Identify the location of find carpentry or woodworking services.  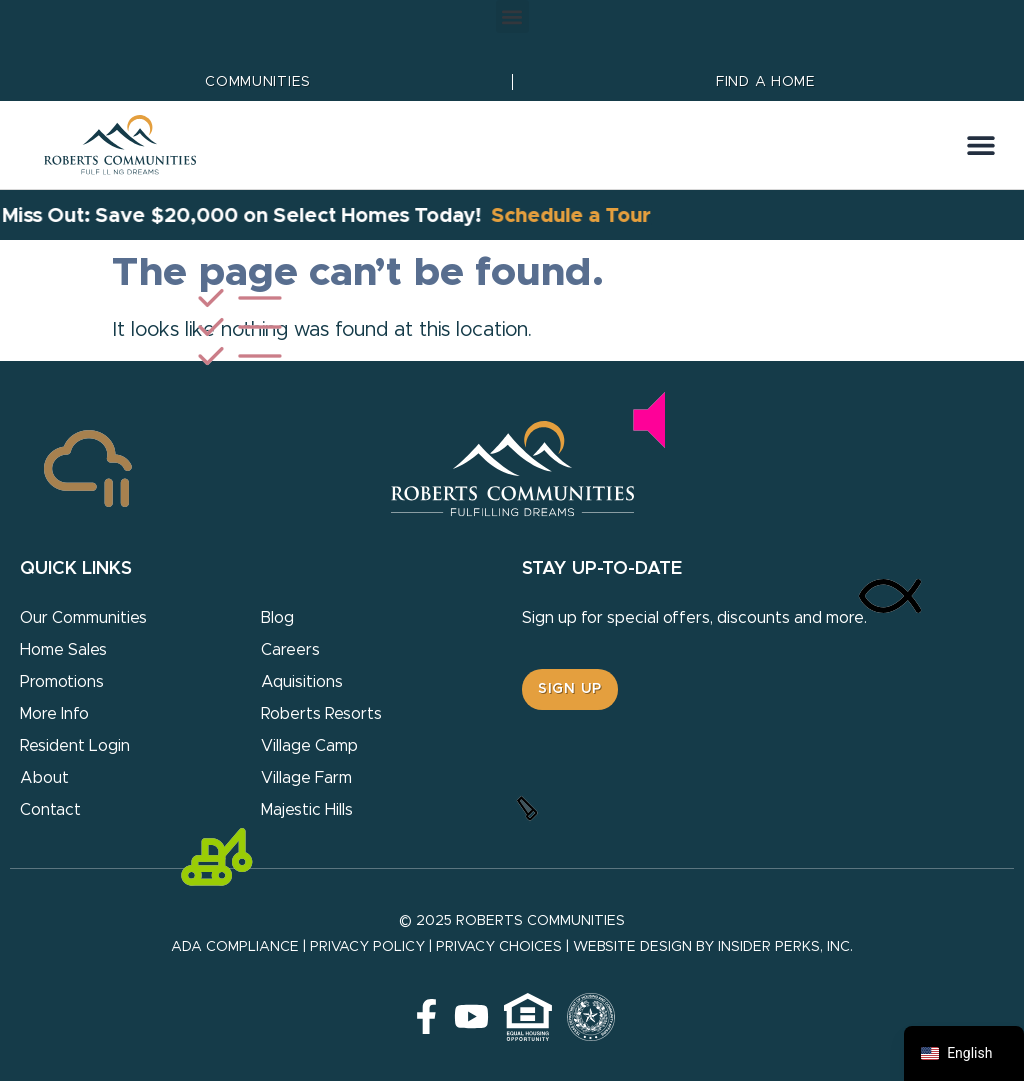
(527, 808).